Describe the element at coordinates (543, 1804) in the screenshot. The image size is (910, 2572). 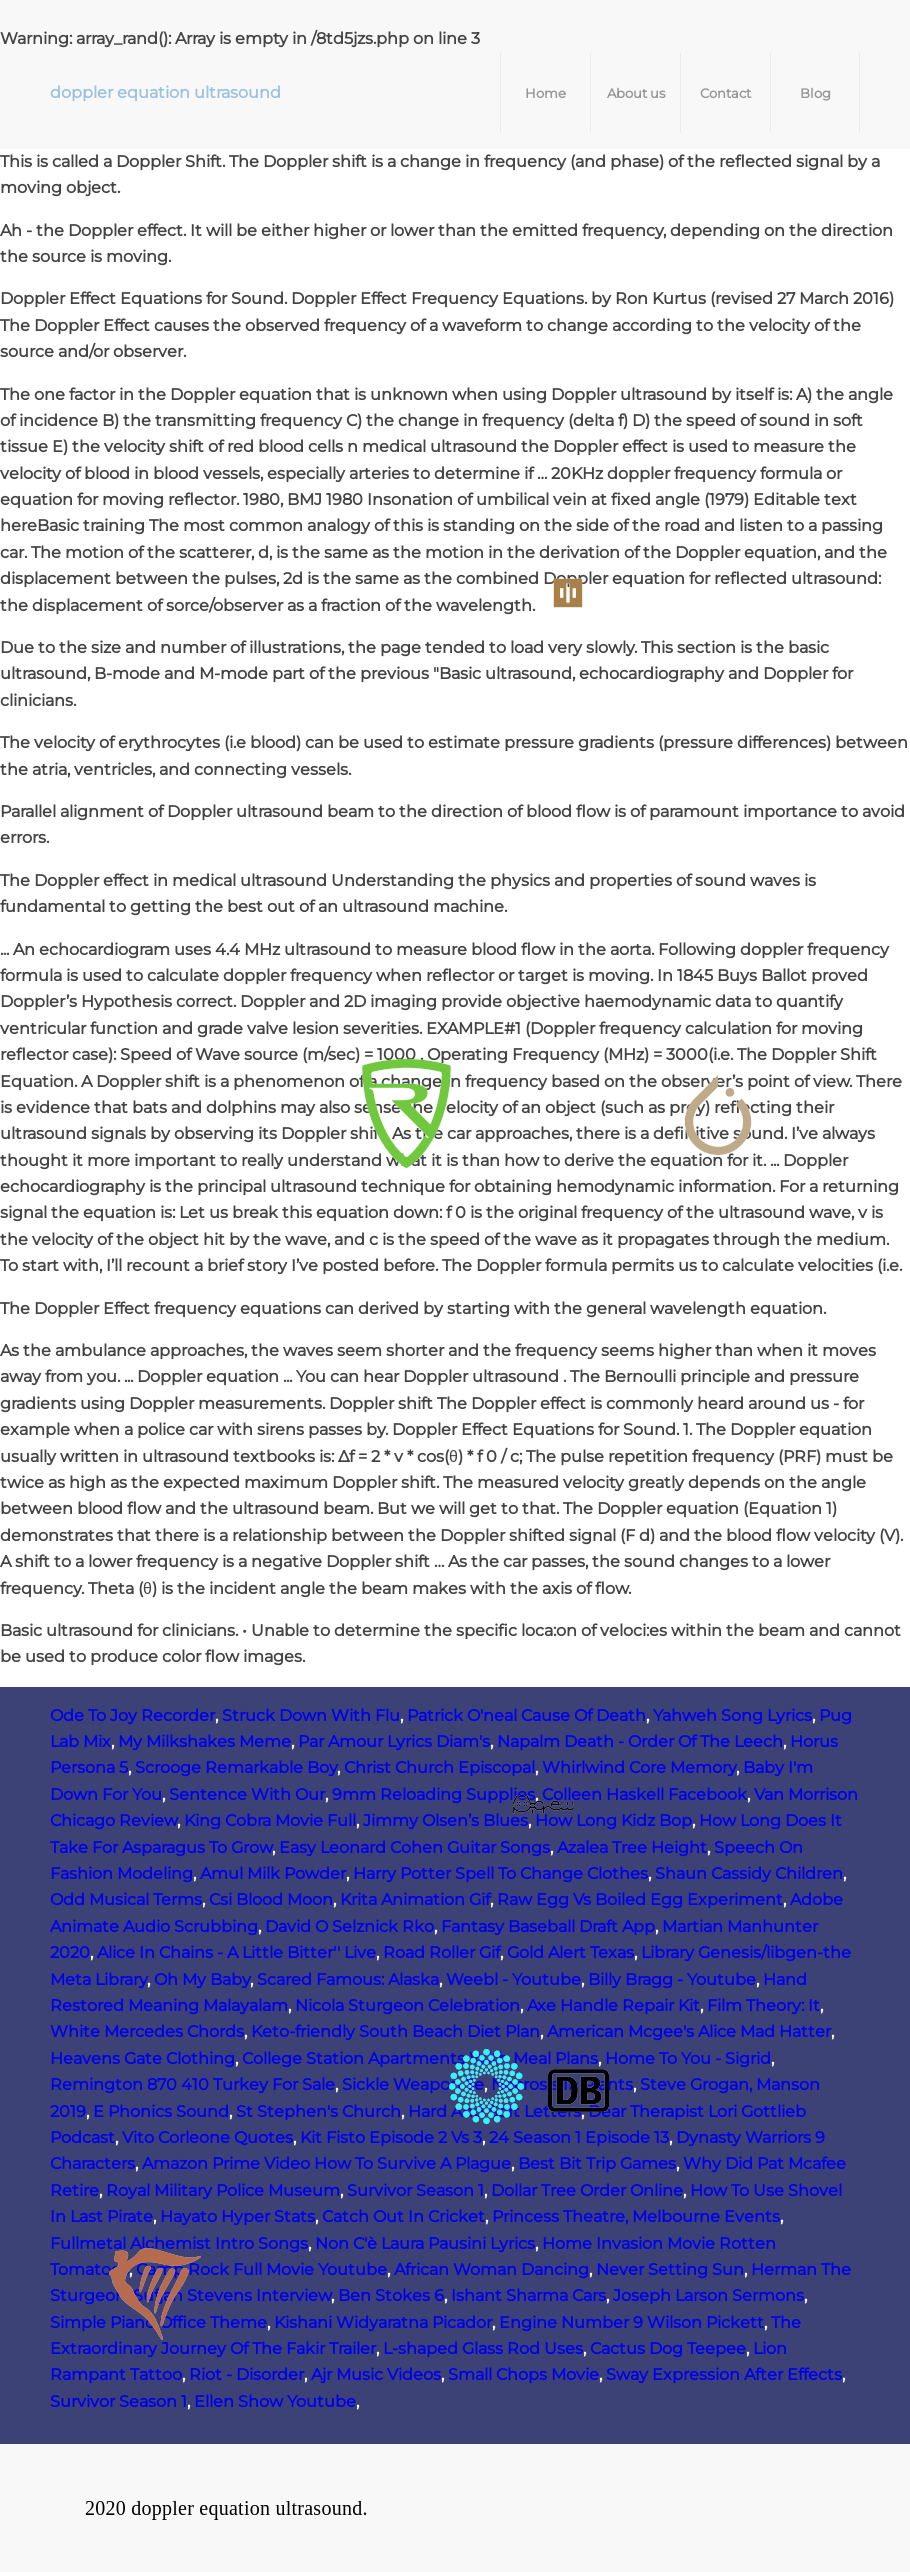
I see `open the picrew avatar maker app` at that location.